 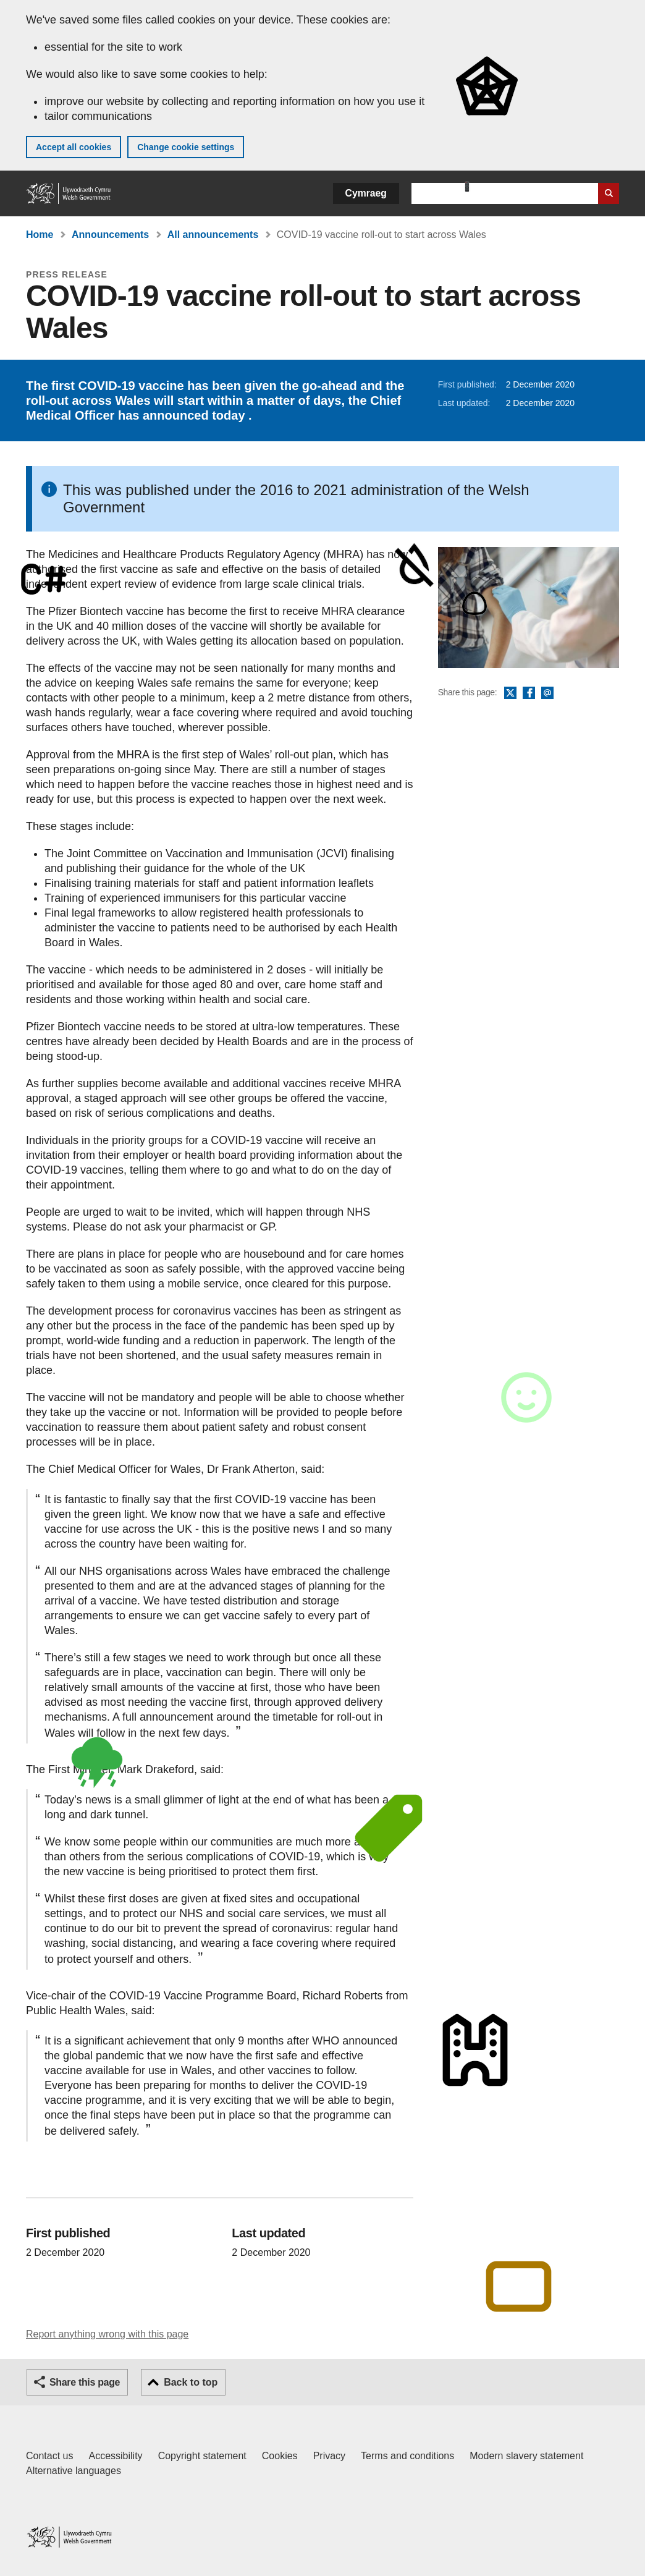 What do you see at coordinates (487, 86) in the screenshot?
I see `view radar chart analytics` at bounding box center [487, 86].